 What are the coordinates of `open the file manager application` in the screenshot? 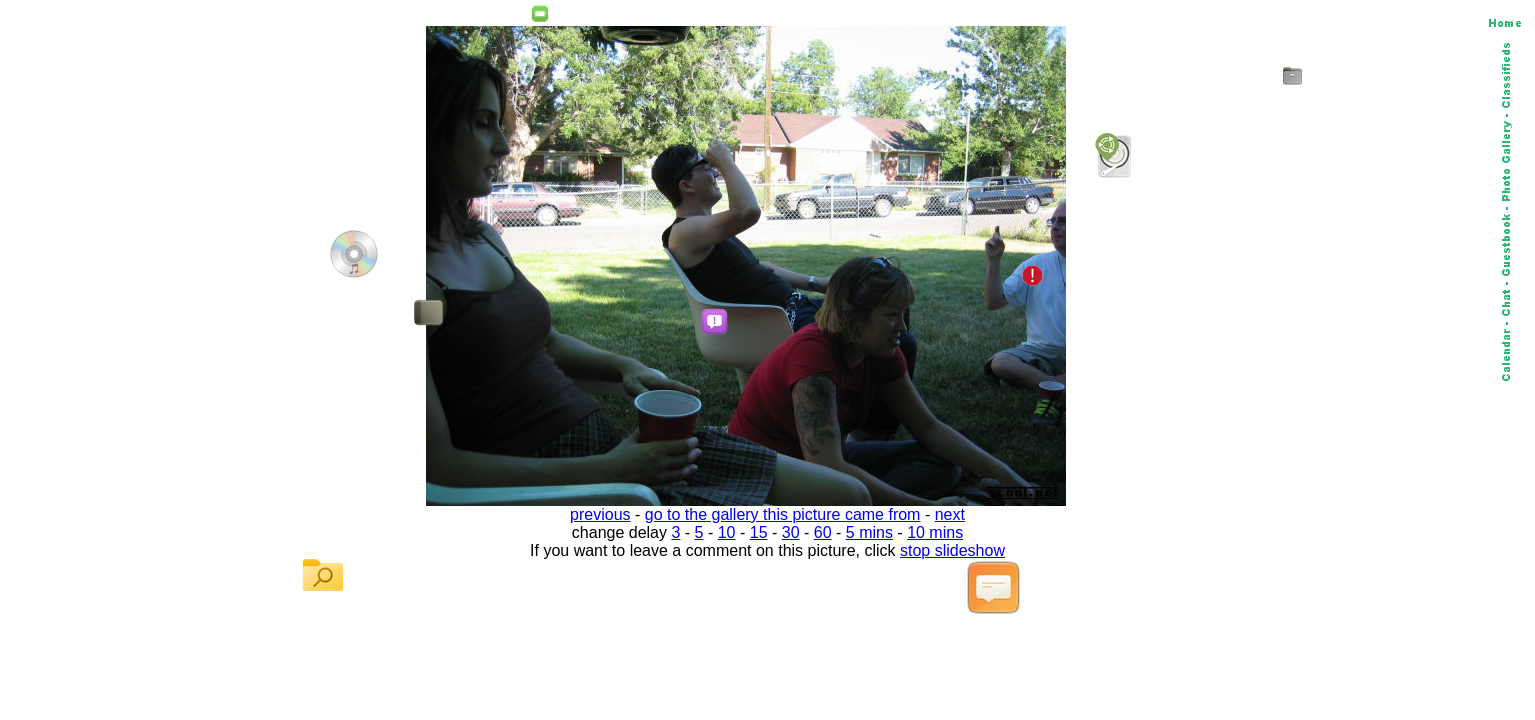 It's located at (1292, 75).